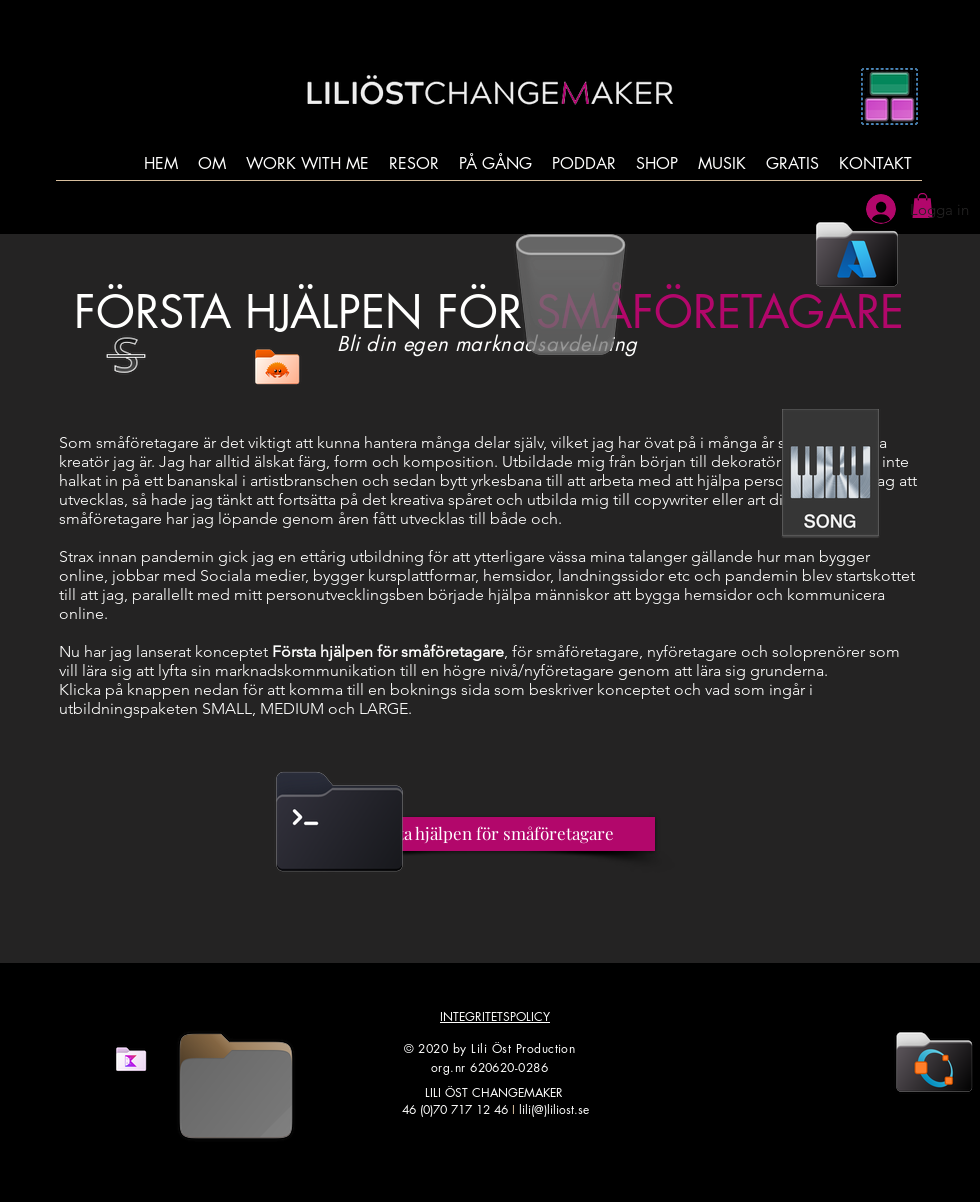  I want to click on open folder to view contents, so click(236, 1086).